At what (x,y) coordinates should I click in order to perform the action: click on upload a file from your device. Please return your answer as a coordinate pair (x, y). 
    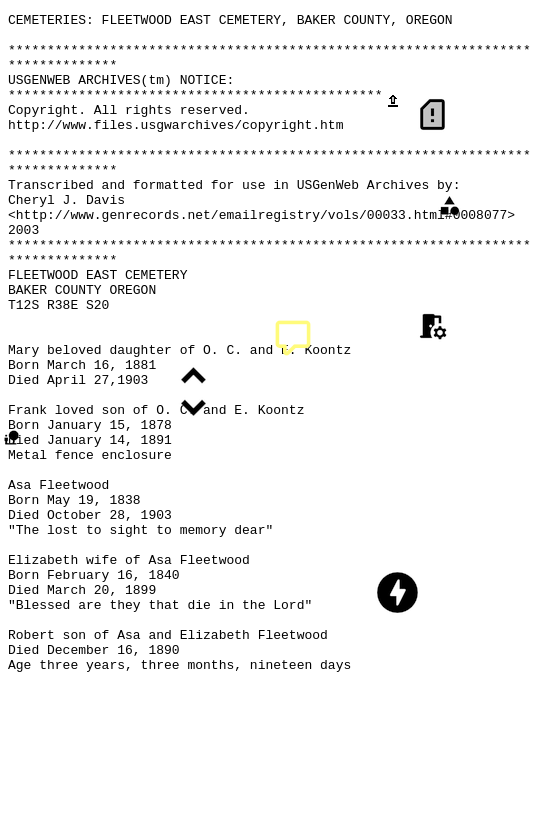
    Looking at the image, I should click on (393, 101).